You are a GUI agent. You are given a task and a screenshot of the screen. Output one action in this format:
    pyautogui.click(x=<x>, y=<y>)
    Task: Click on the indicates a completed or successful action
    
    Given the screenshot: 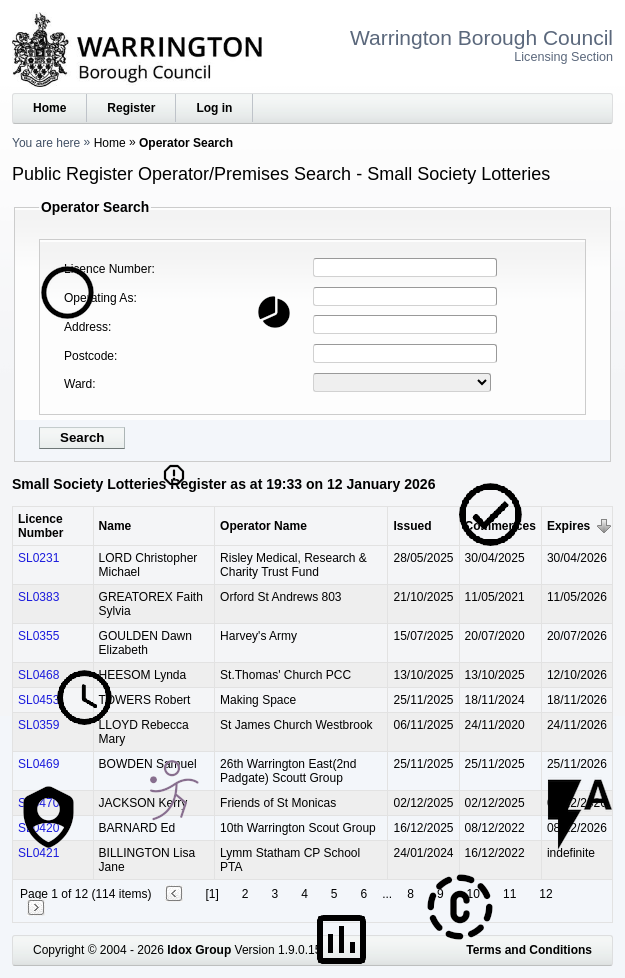 What is the action you would take?
    pyautogui.click(x=490, y=514)
    